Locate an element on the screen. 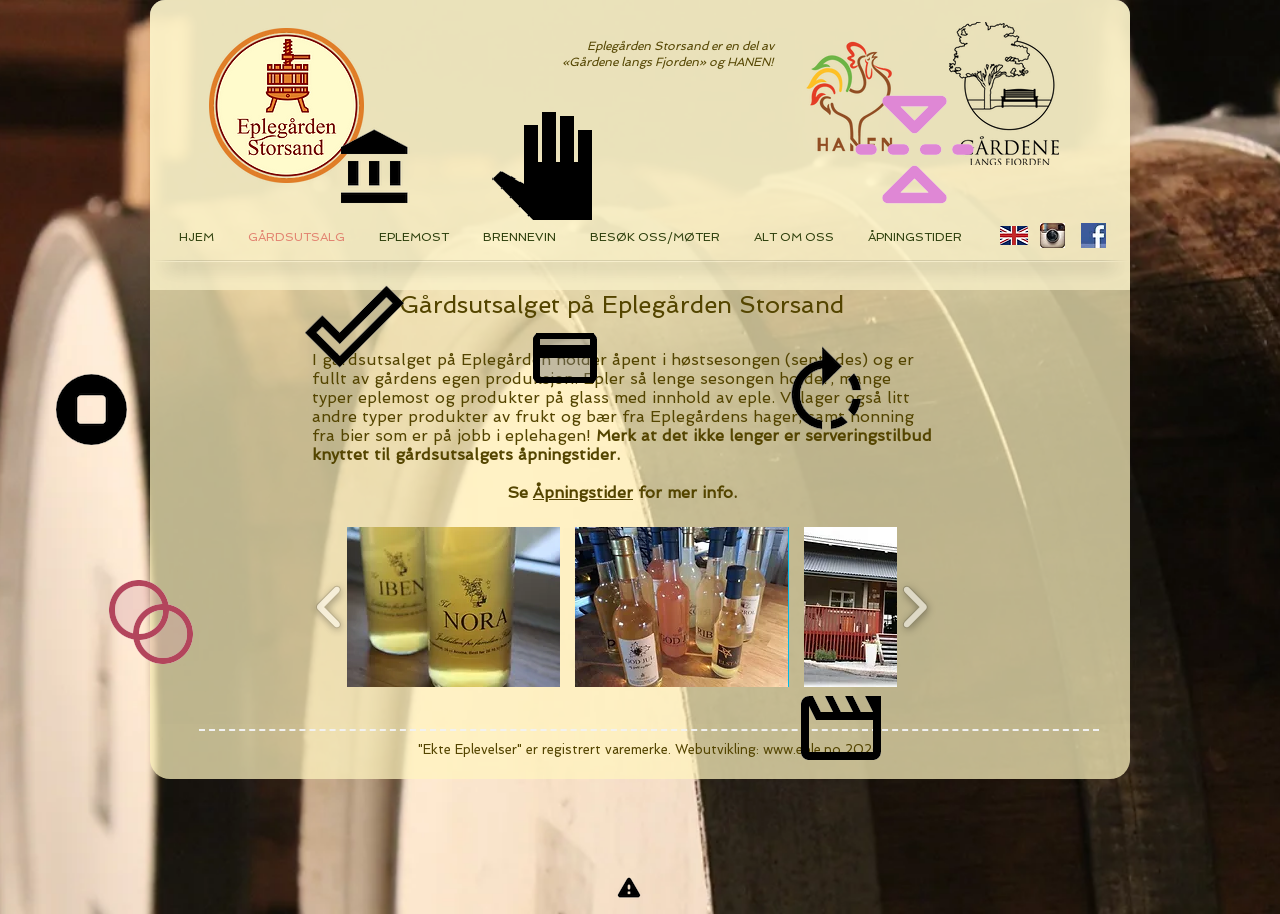  indicates a warning or caution state is located at coordinates (629, 887).